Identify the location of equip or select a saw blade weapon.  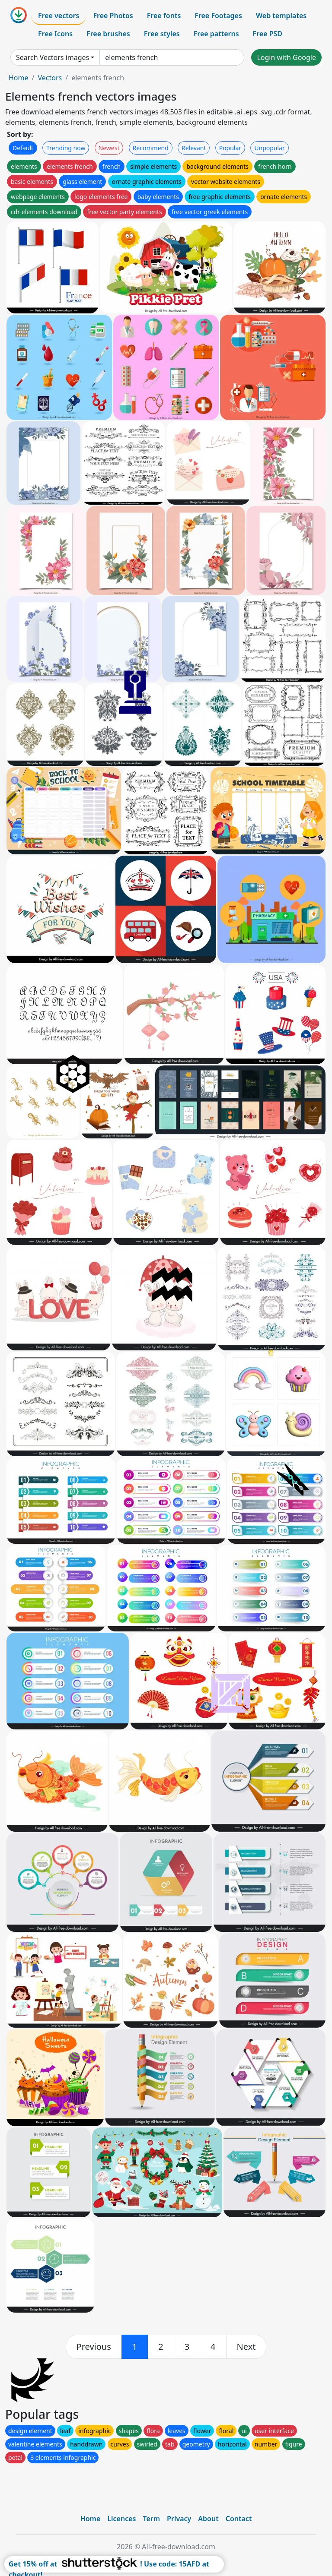
(33, 2380).